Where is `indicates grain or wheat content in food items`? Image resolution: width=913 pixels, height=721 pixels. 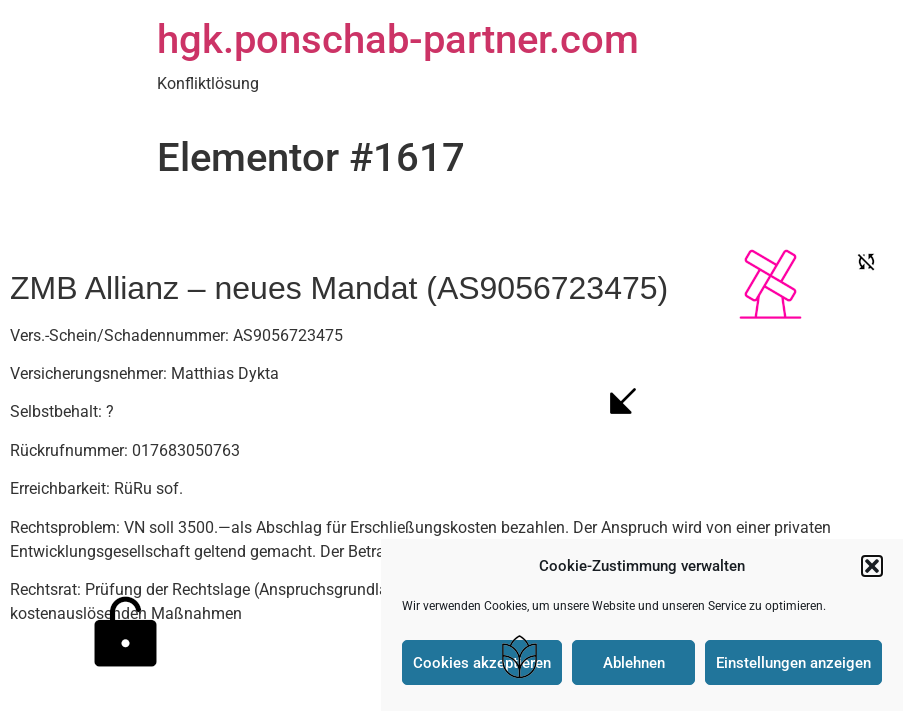
indicates grain or wheat content in food items is located at coordinates (519, 657).